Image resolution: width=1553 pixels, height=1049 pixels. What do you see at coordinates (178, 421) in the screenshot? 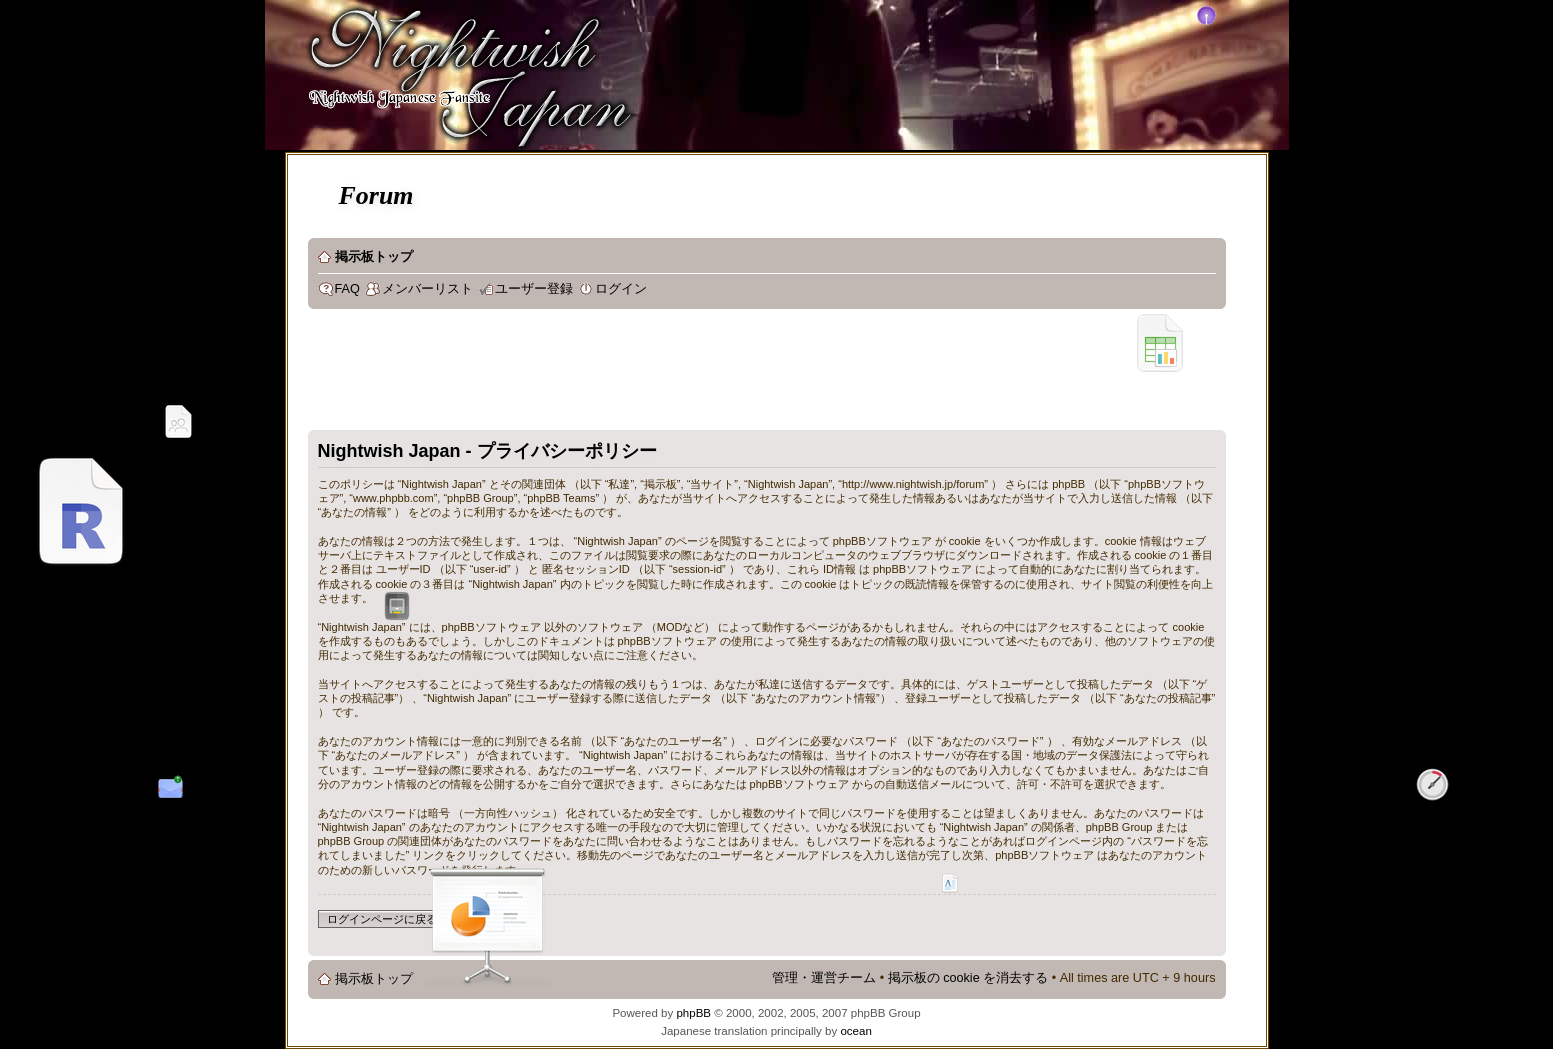
I see `indicates a file containing author or contributor information` at bounding box center [178, 421].